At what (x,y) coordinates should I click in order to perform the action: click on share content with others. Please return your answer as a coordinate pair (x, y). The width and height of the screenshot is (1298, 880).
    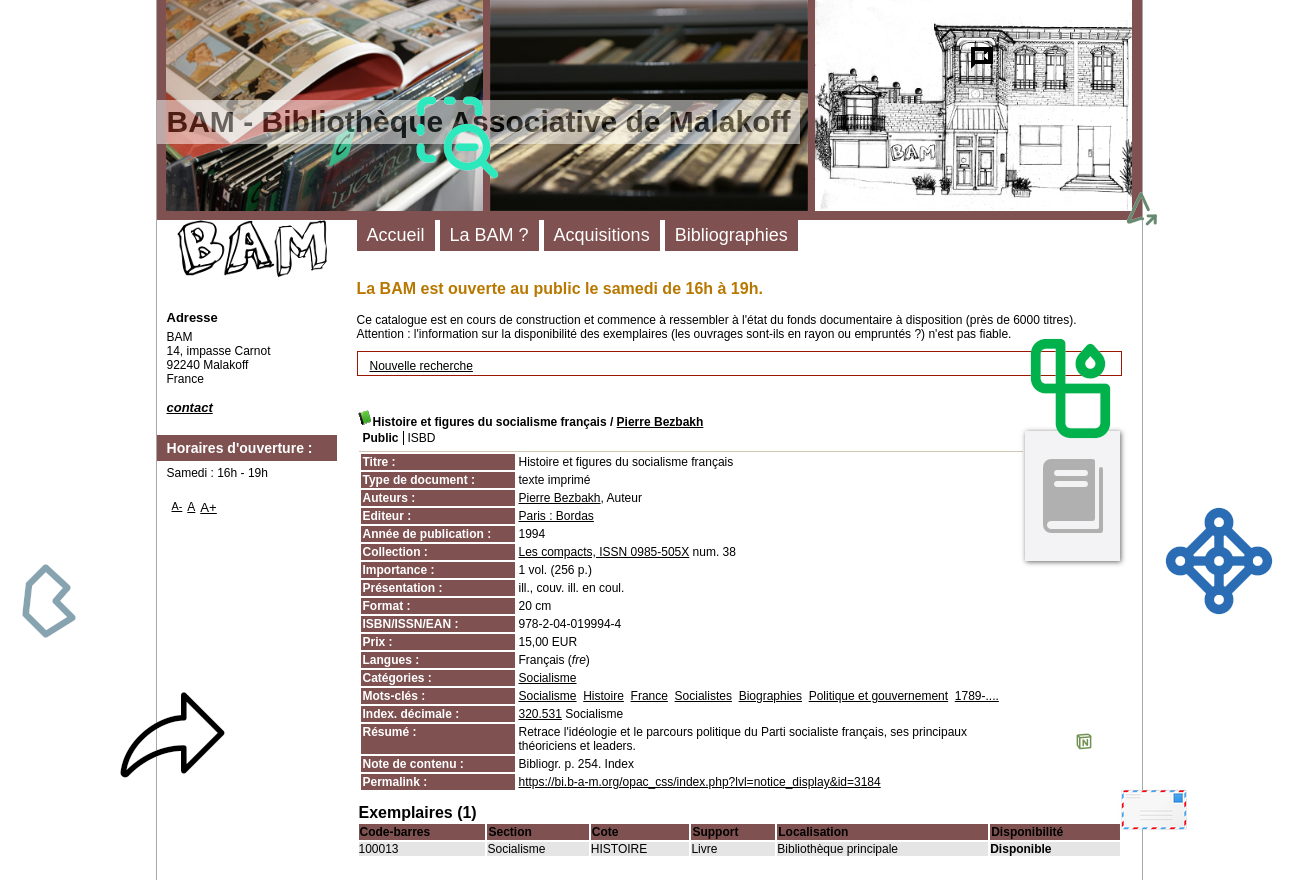
    Looking at the image, I should click on (172, 740).